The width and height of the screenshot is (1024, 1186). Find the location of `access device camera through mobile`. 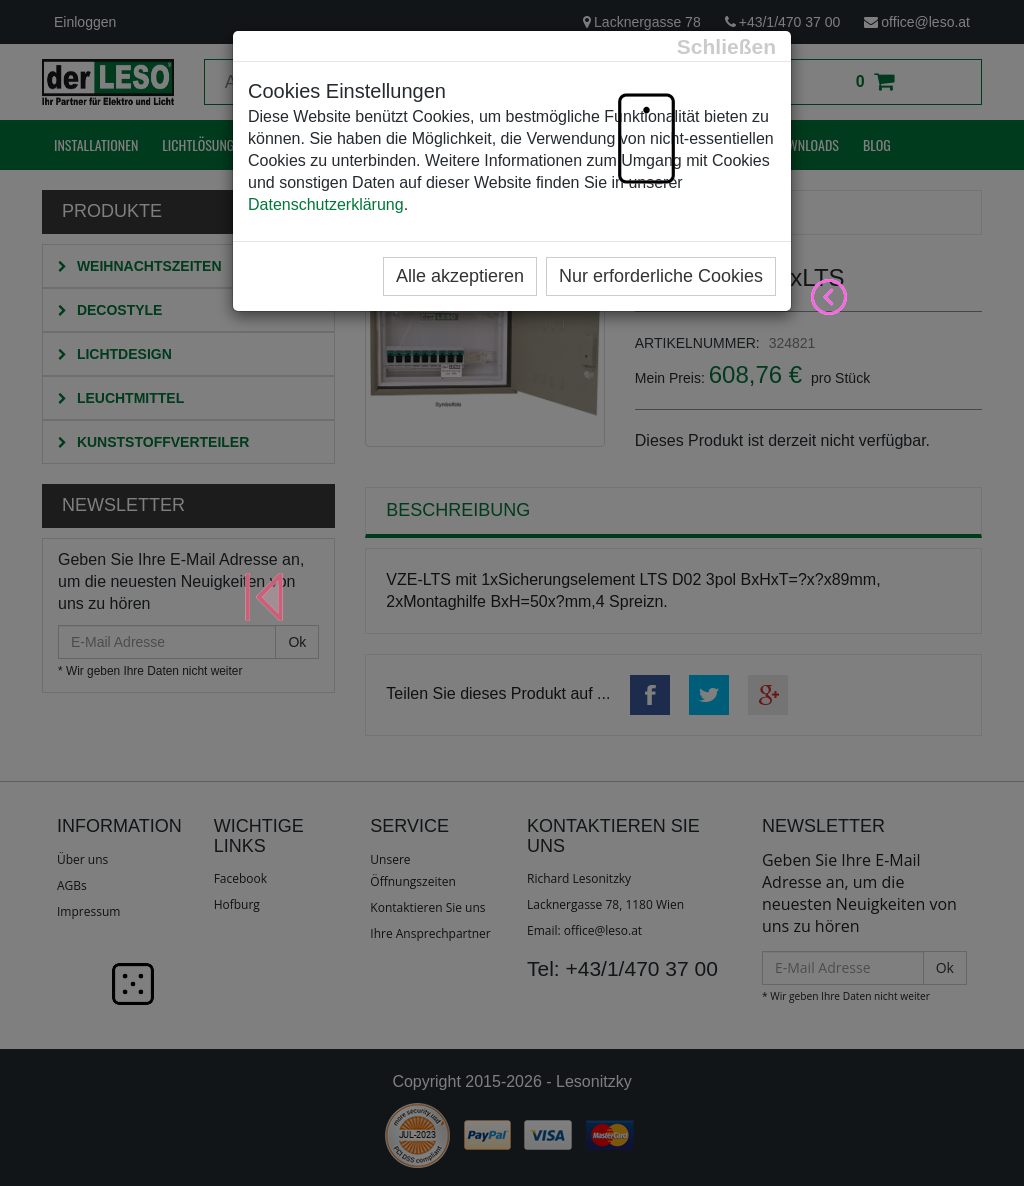

access device camera through mobile is located at coordinates (646, 138).